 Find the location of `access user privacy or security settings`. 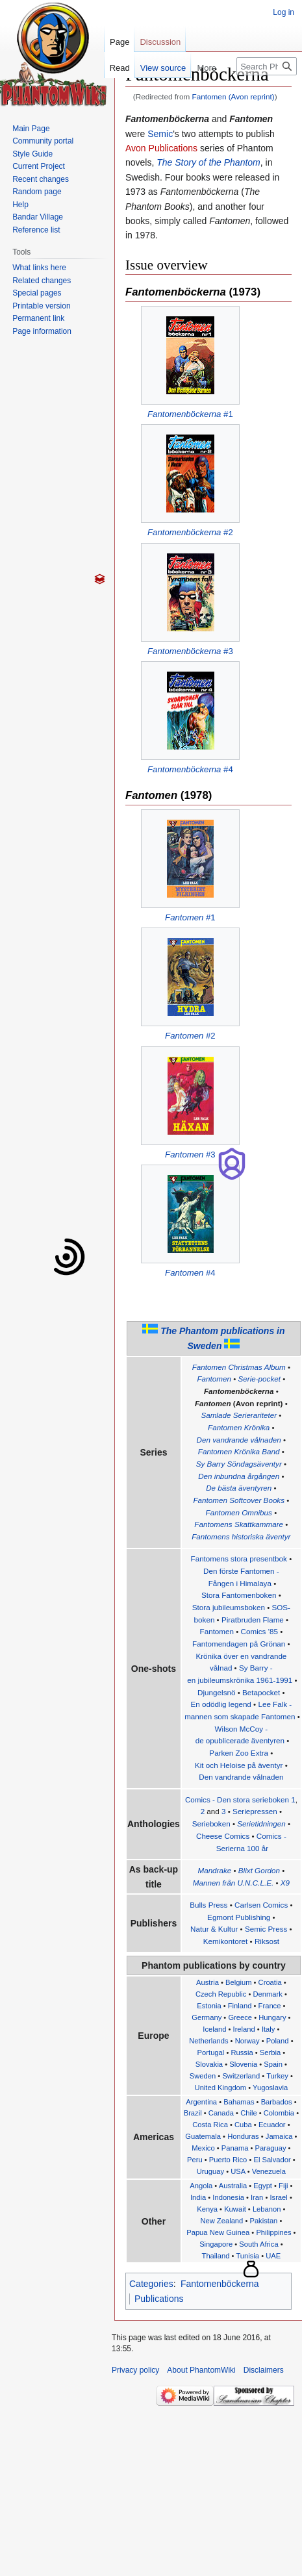

access user privacy or security settings is located at coordinates (232, 1164).